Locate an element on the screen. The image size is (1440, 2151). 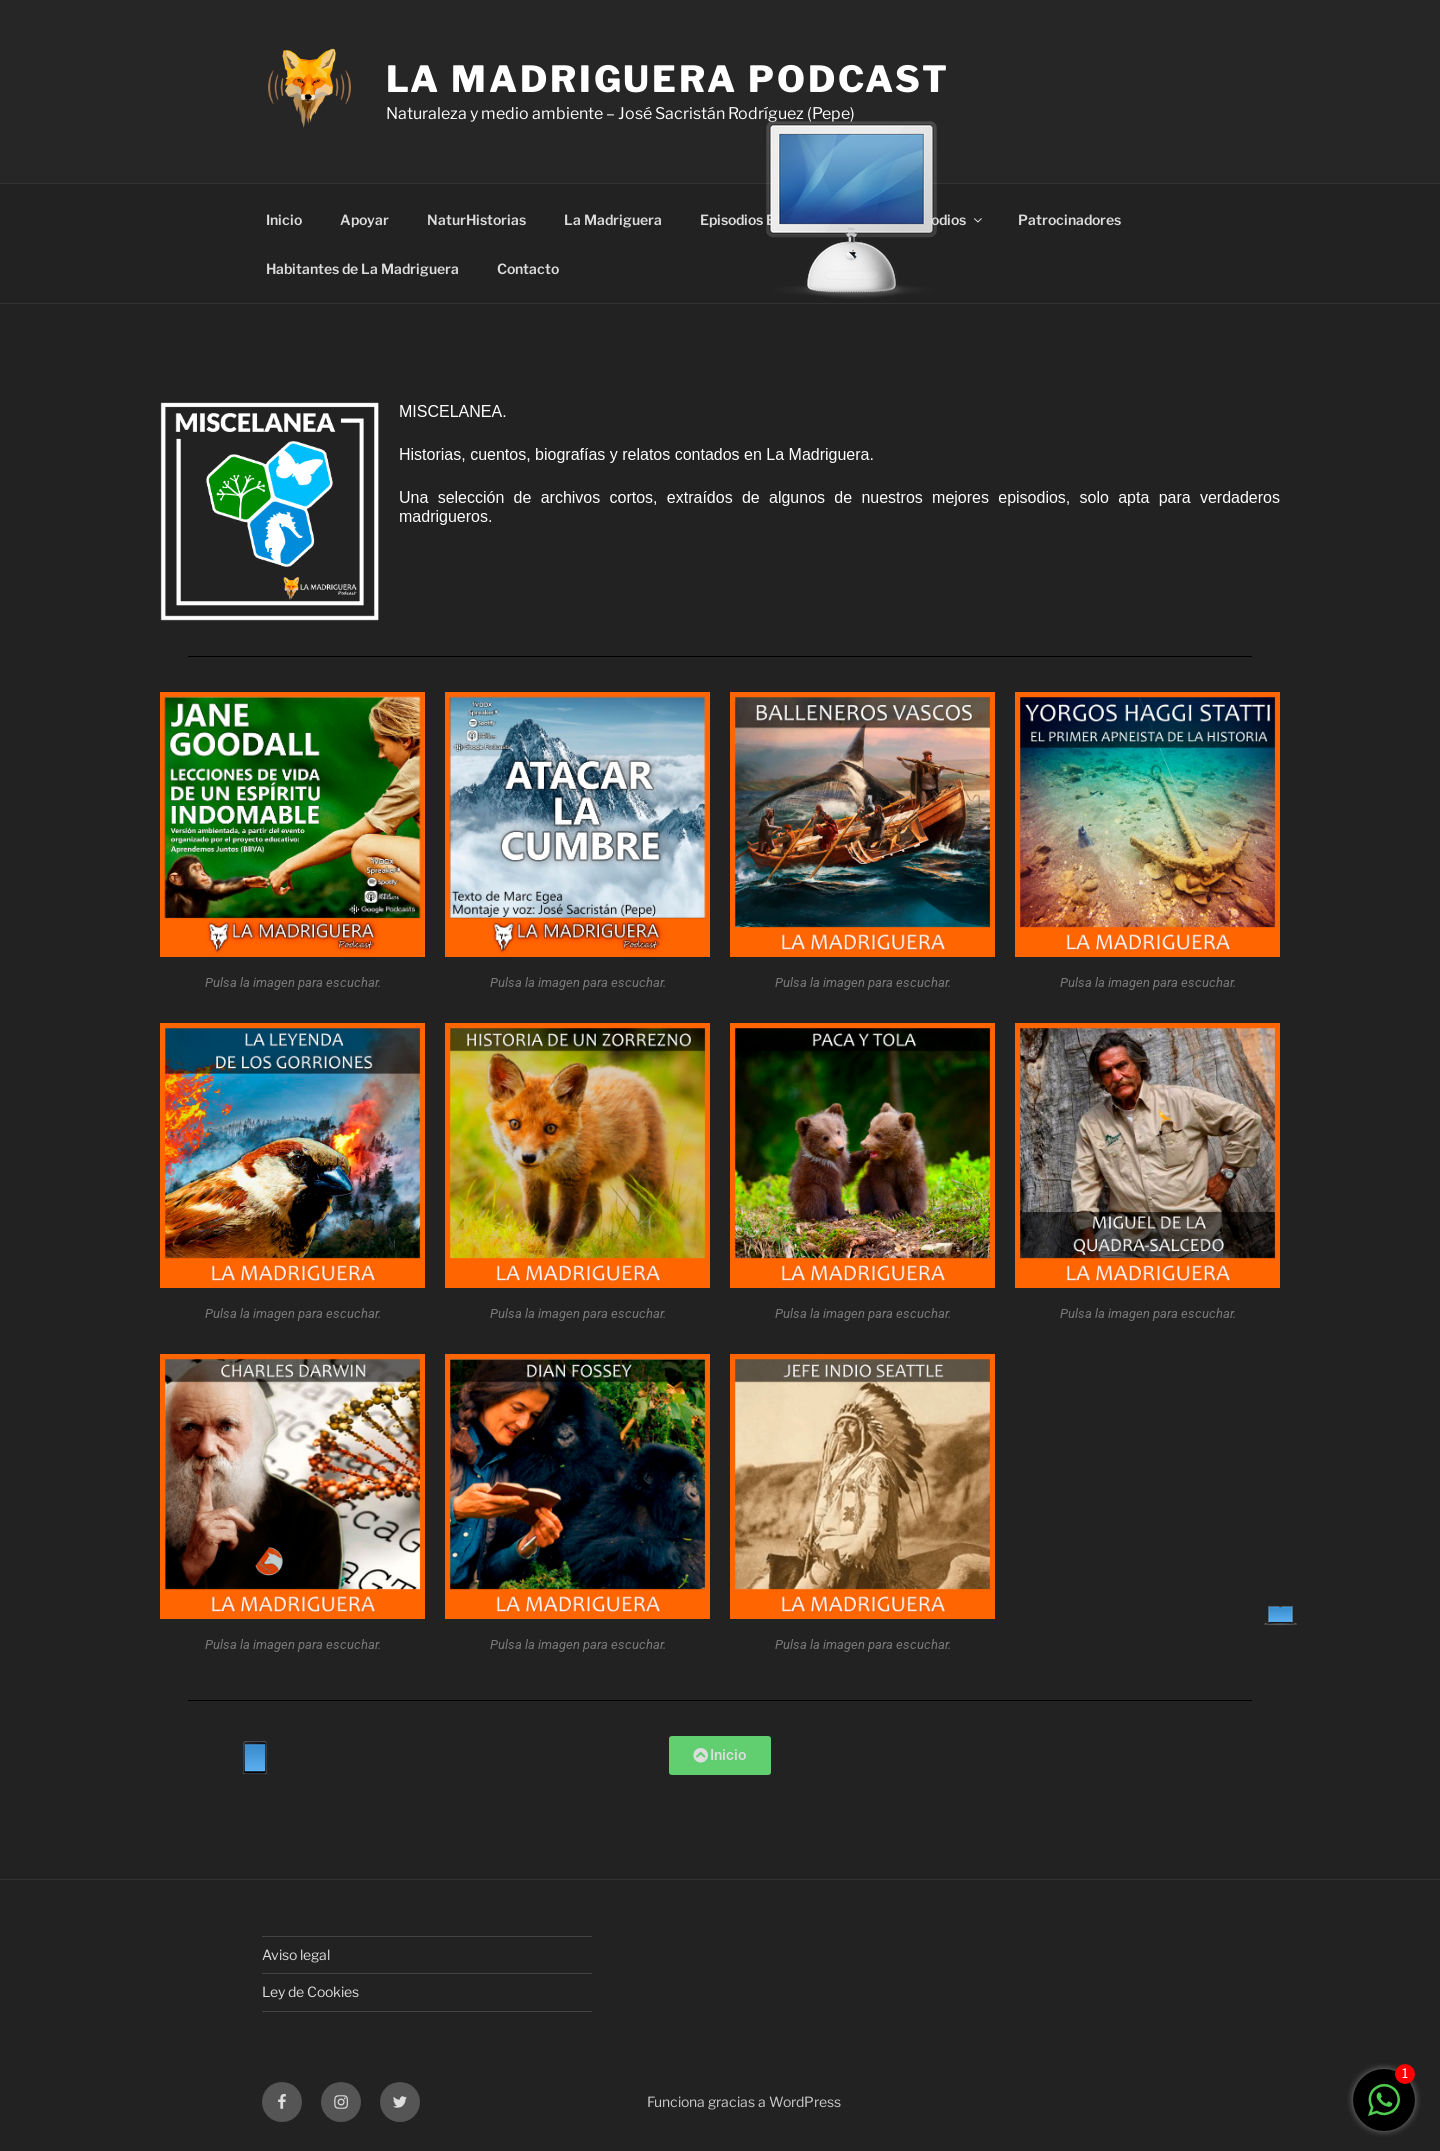
represents an imac g4 device in system settings is located at coordinates (851, 203).